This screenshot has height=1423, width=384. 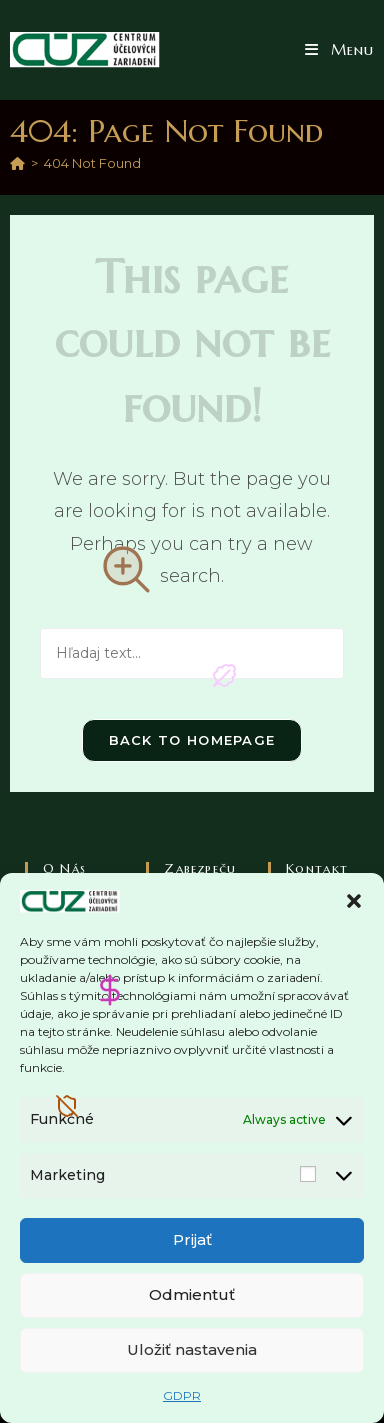 What do you see at coordinates (126, 569) in the screenshot?
I see `zoom in on content` at bounding box center [126, 569].